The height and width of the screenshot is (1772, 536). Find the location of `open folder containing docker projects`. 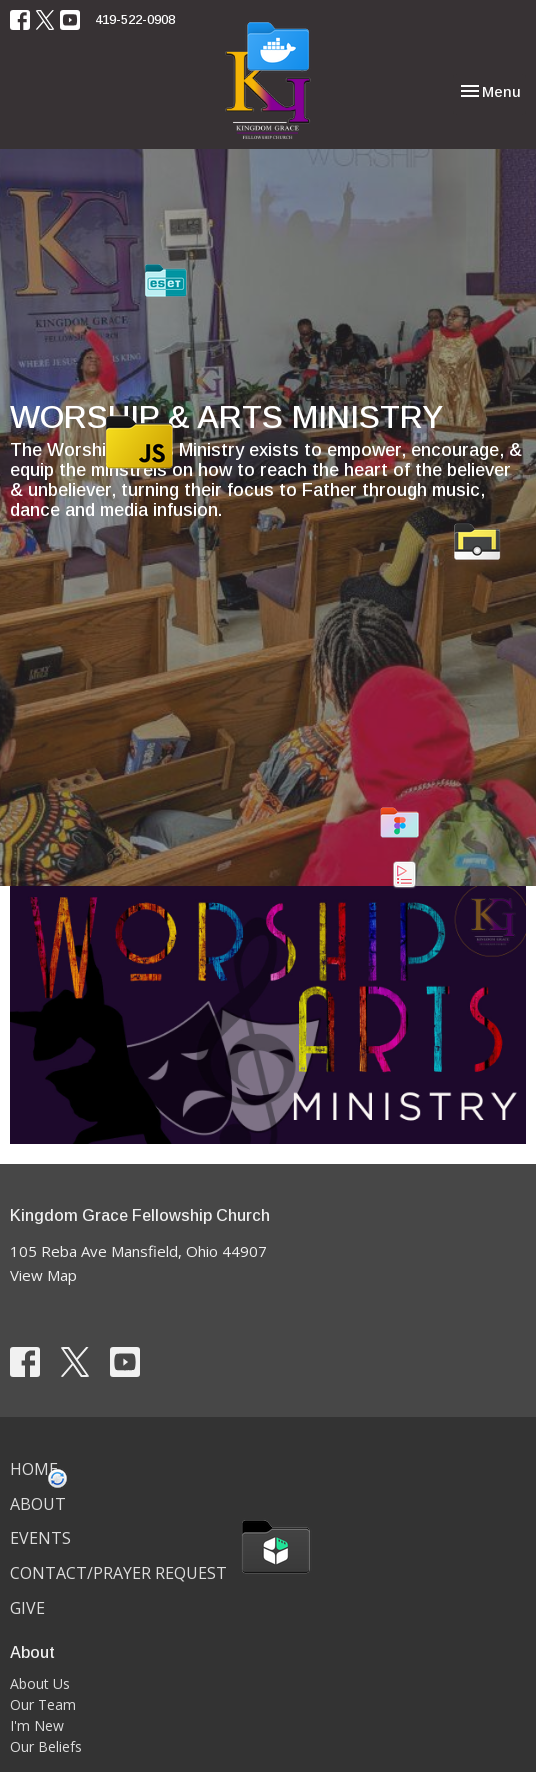

open folder containing docker projects is located at coordinates (278, 48).